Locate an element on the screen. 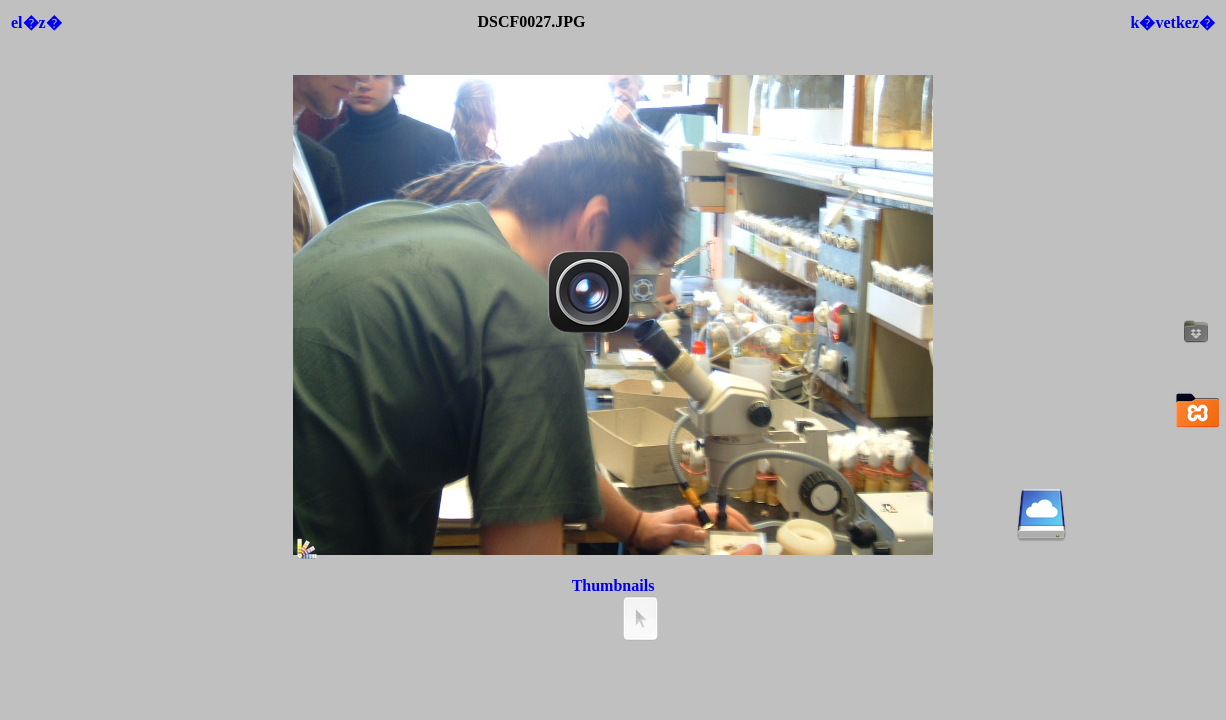 The width and height of the screenshot is (1226, 720). open XAMPP local server files folder is located at coordinates (1197, 411).